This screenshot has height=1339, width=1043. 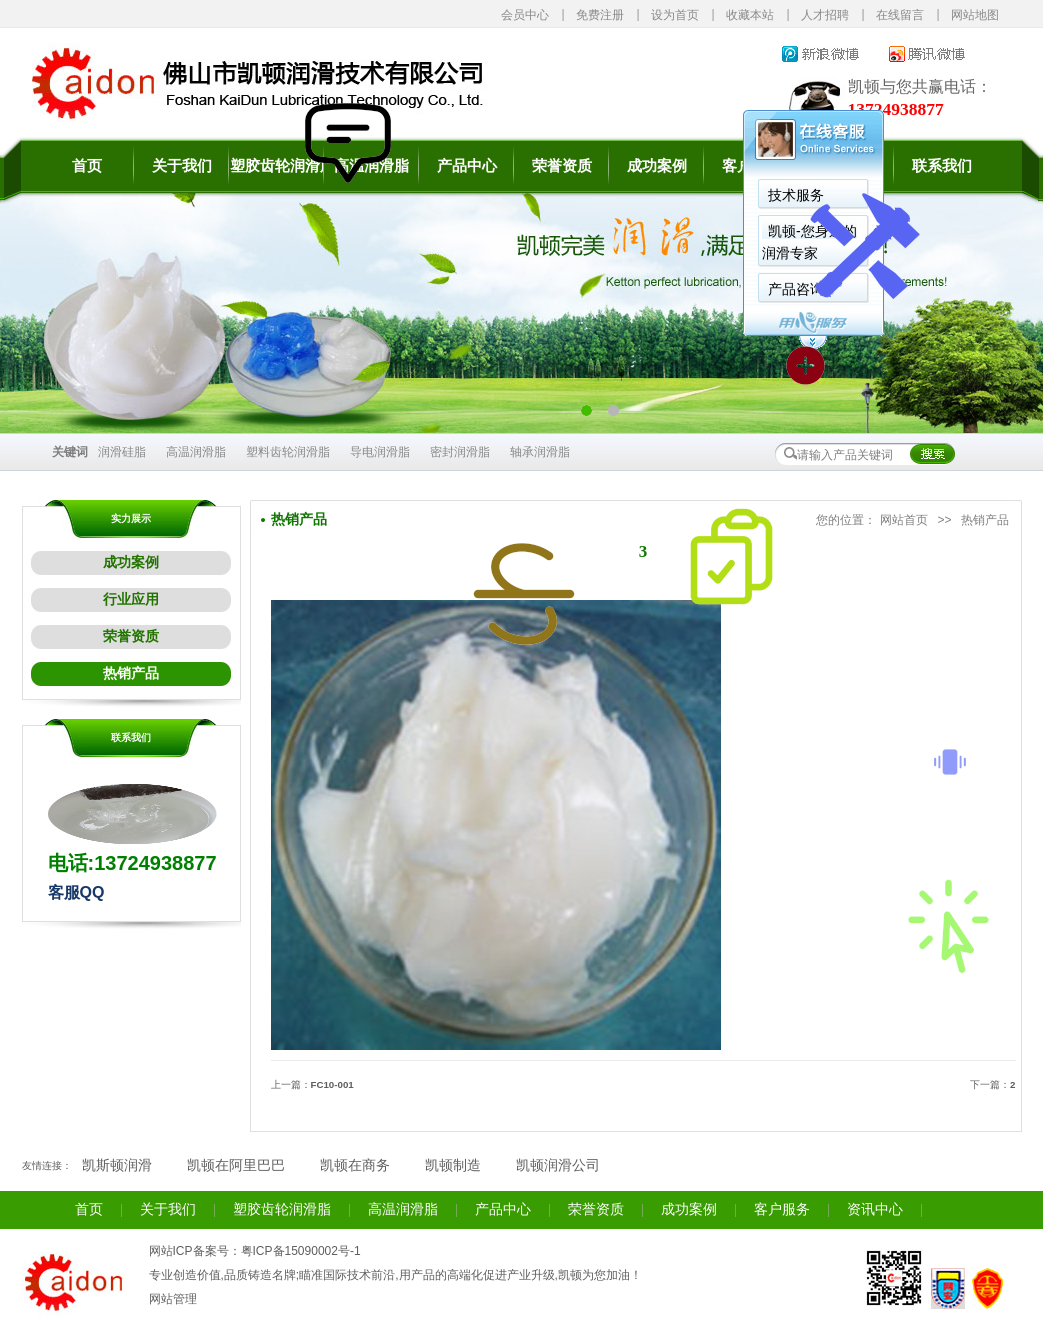 I want to click on indicates a Discord staff member, so click(x=865, y=246).